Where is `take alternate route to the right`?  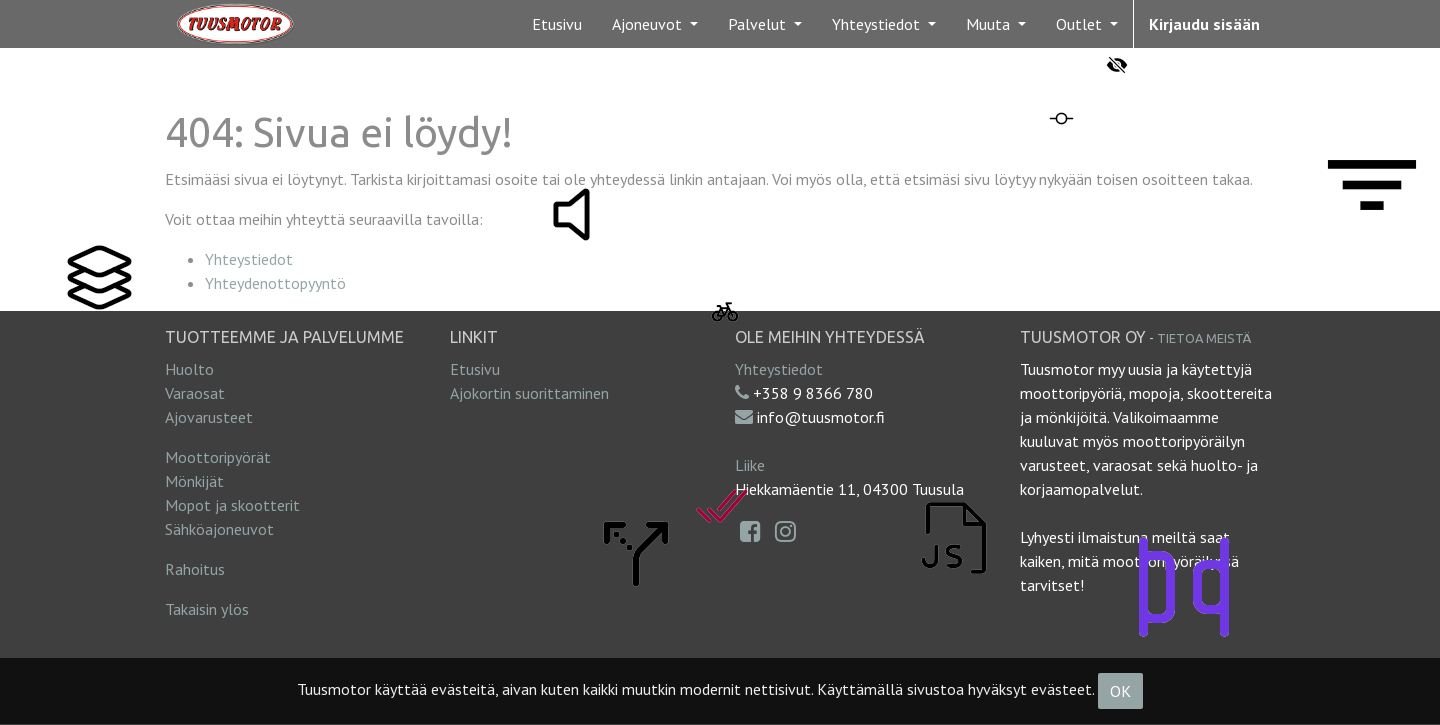 take alternate route to the right is located at coordinates (636, 554).